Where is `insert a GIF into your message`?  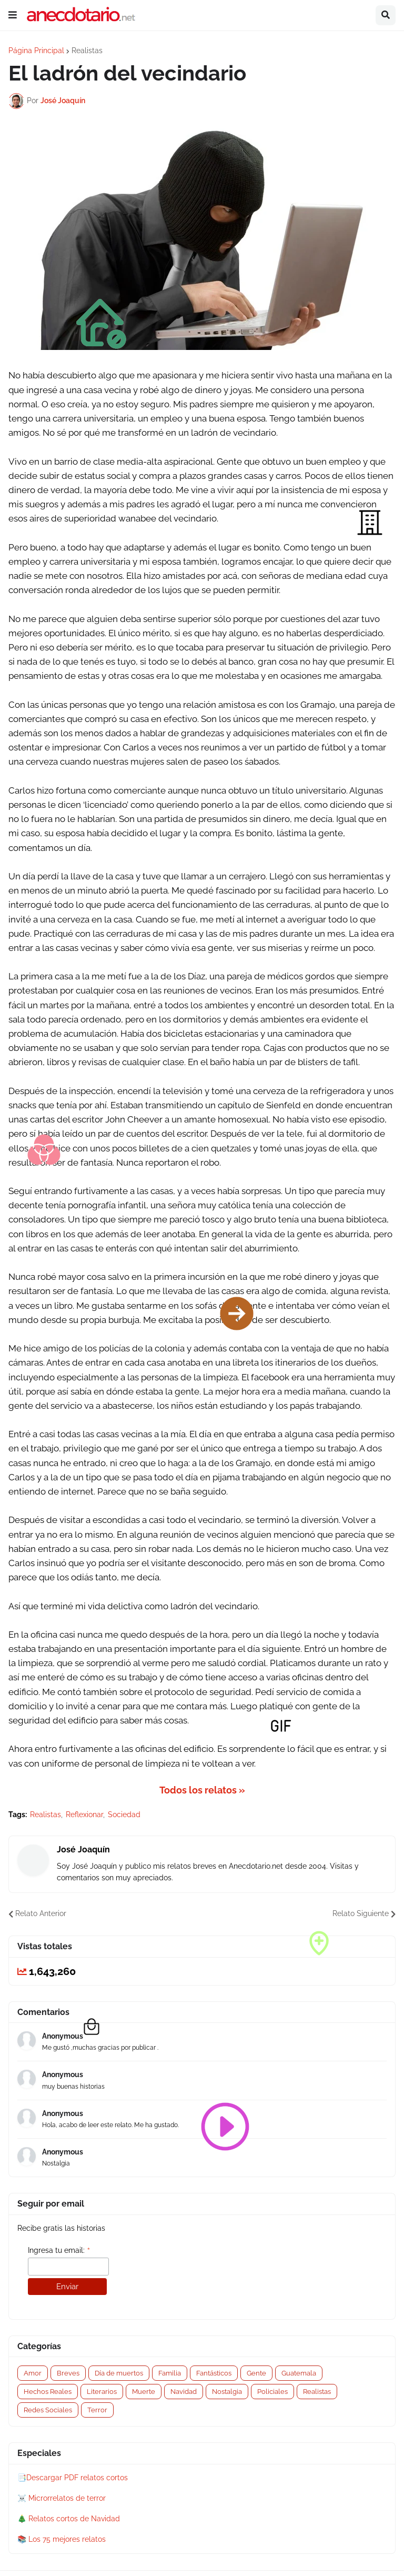
insert a GIF into your message is located at coordinates (280, 1726).